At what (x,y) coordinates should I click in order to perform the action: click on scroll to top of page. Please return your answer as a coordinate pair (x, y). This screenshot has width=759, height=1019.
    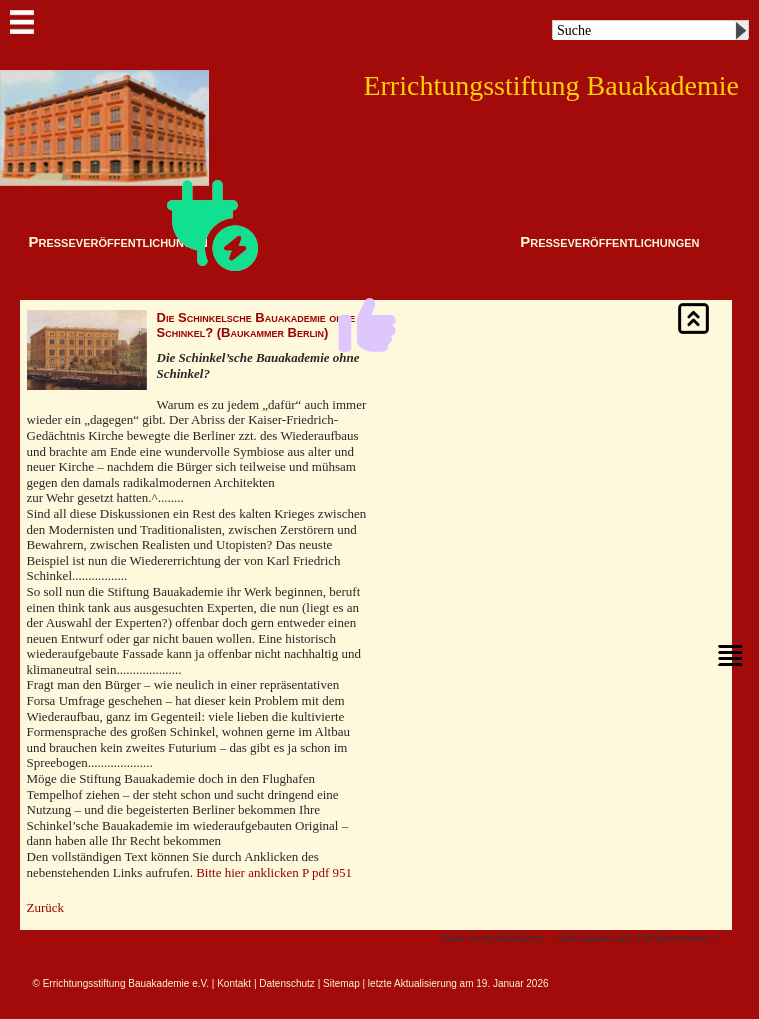
    Looking at the image, I should click on (693, 318).